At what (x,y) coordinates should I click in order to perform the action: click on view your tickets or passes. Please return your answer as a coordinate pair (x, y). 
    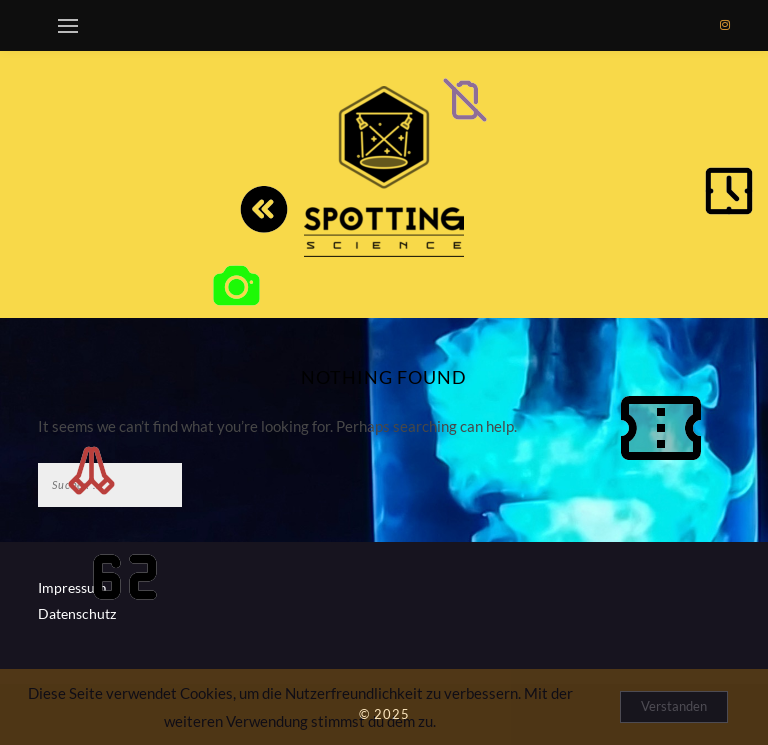
    Looking at the image, I should click on (661, 428).